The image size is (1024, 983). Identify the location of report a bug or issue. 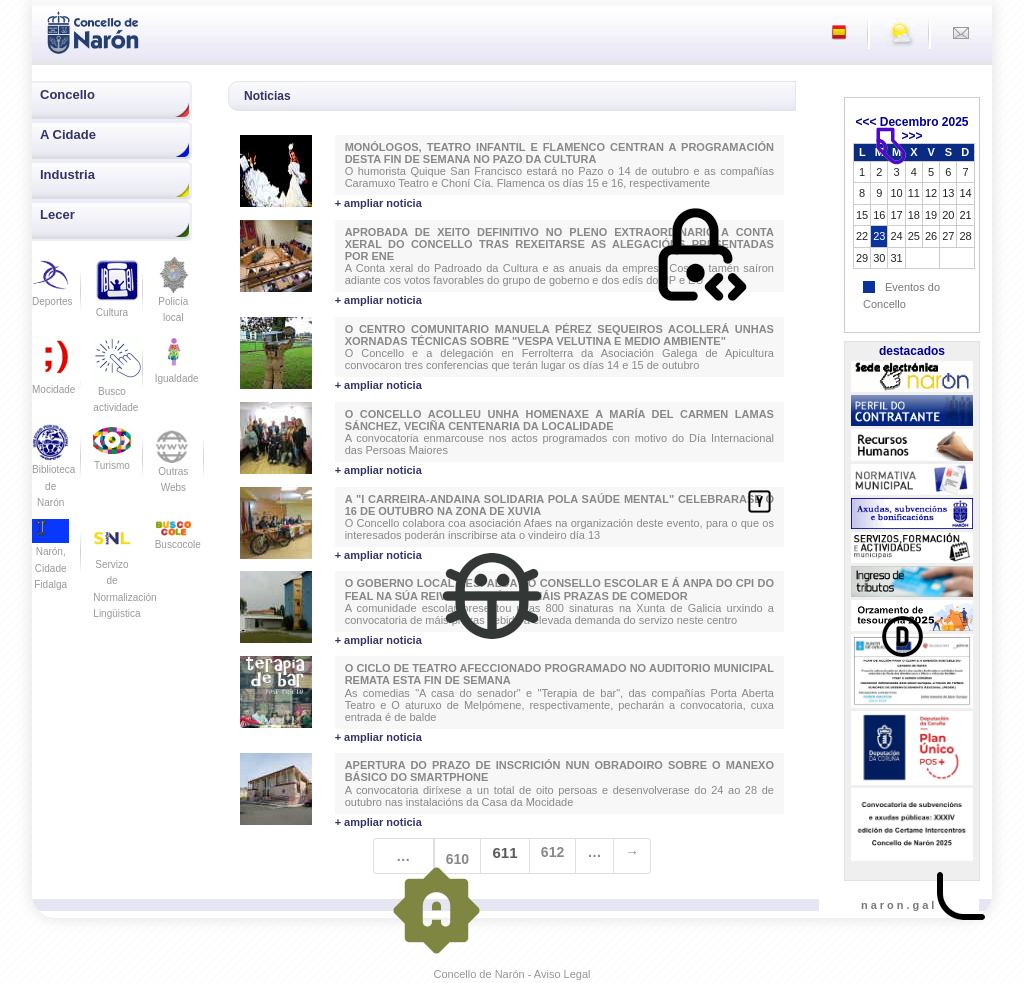
(492, 596).